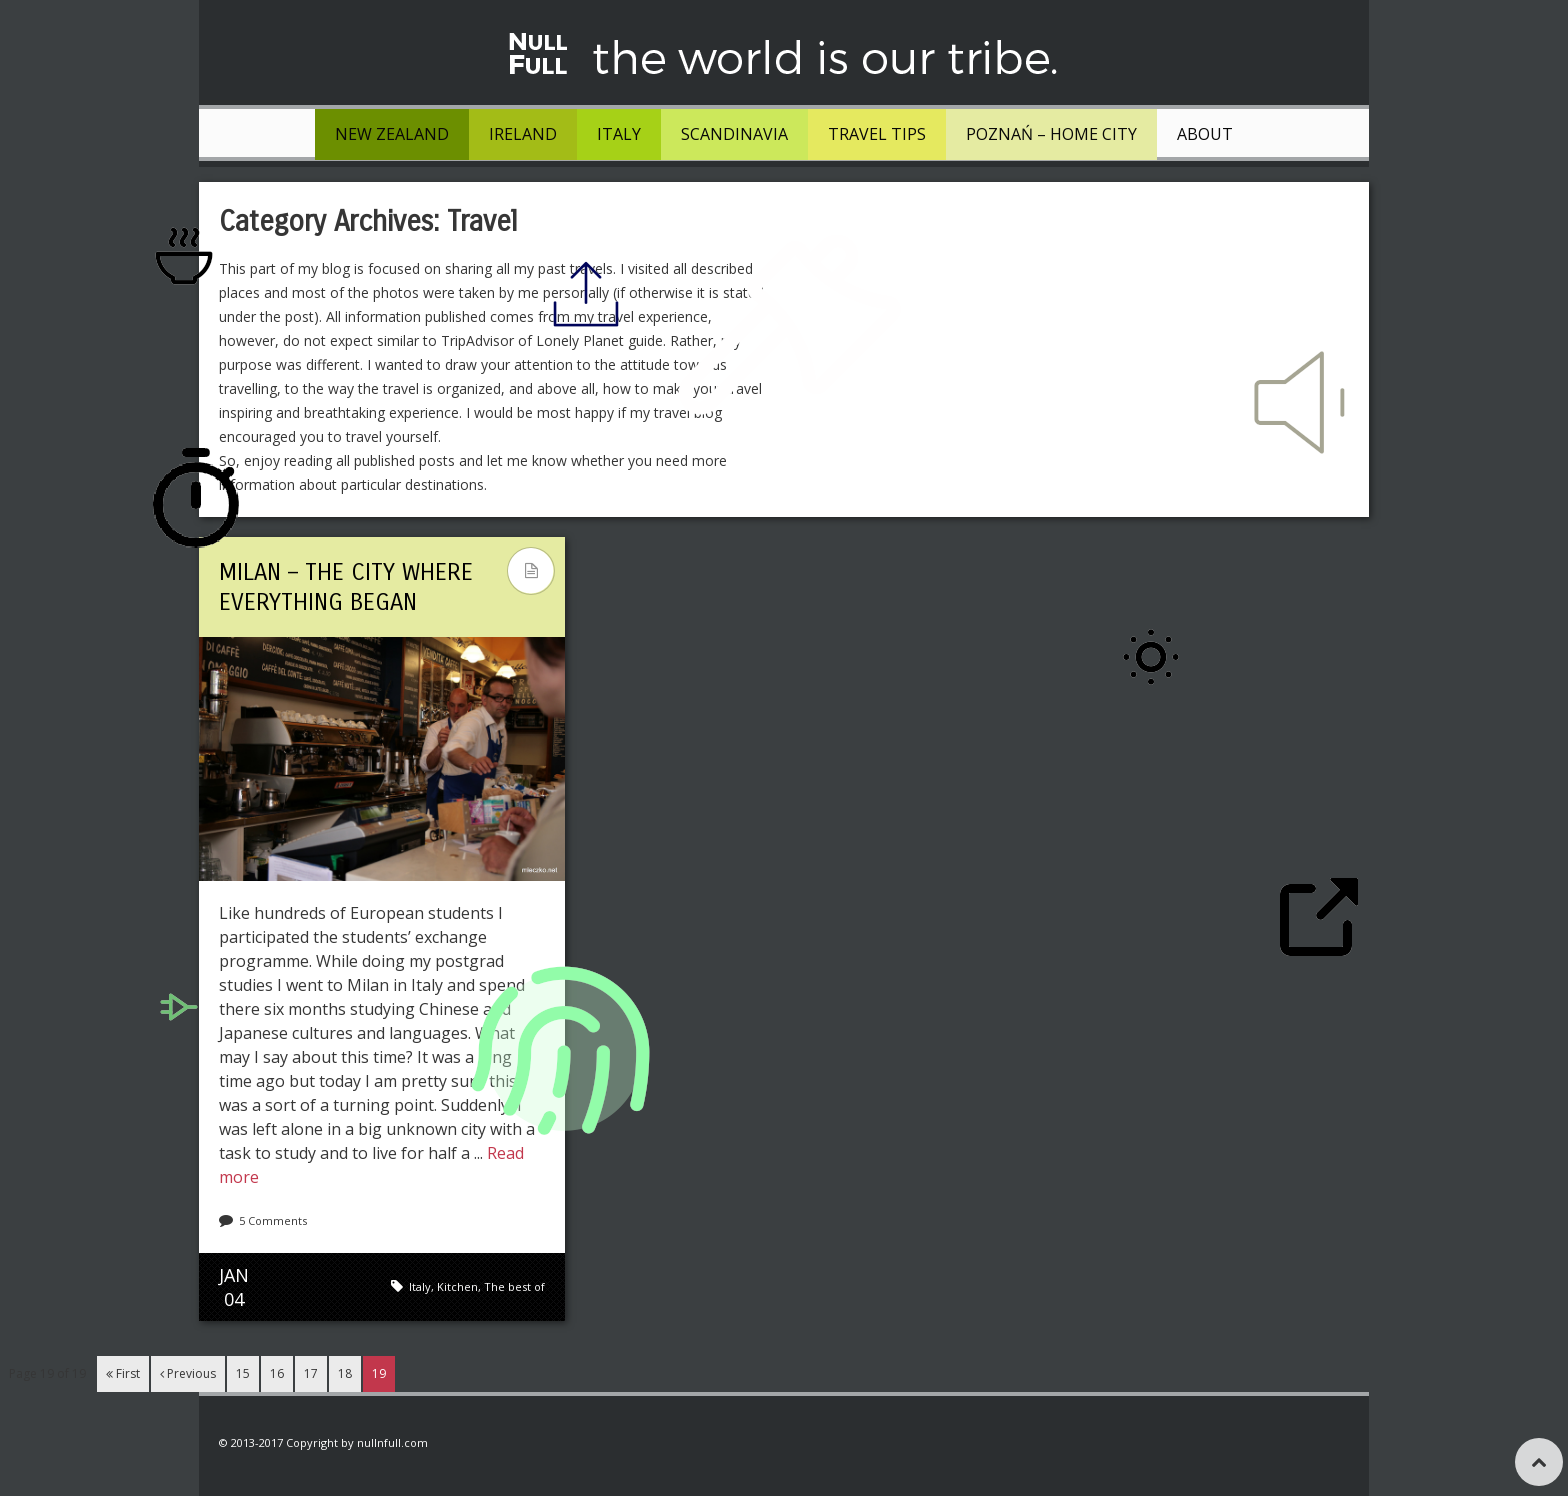  What do you see at coordinates (1151, 657) in the screenshot?
I see `reduce screen brightness` at bounding box center [1151, 657].